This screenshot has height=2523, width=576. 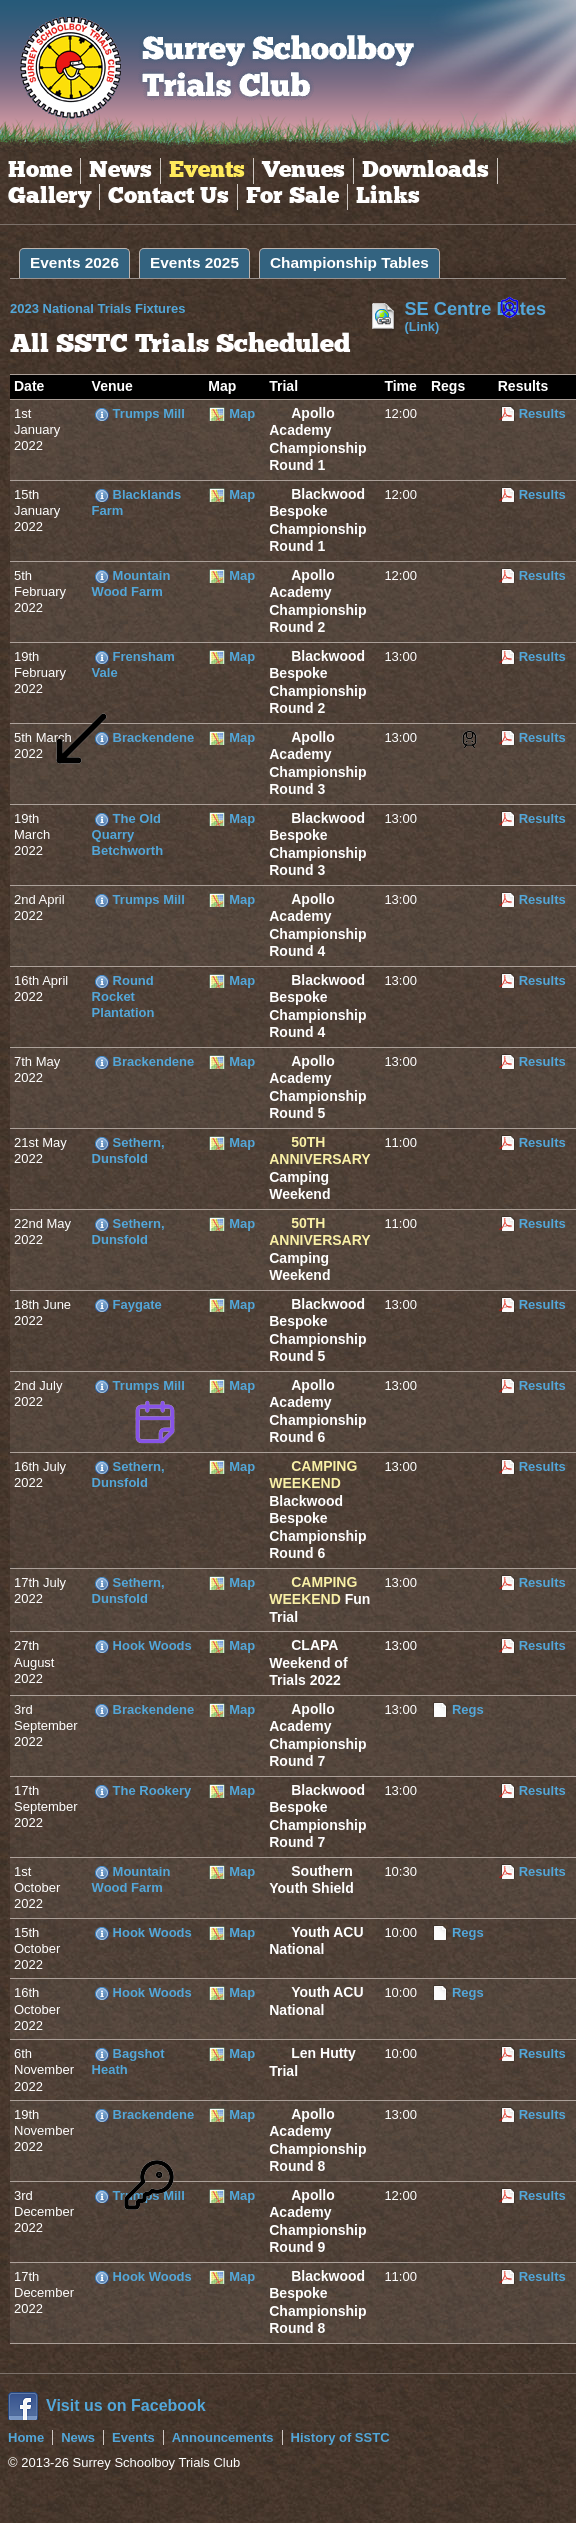 I want to click on view calendar with a note or reminder, so click(x=155, y=1422).